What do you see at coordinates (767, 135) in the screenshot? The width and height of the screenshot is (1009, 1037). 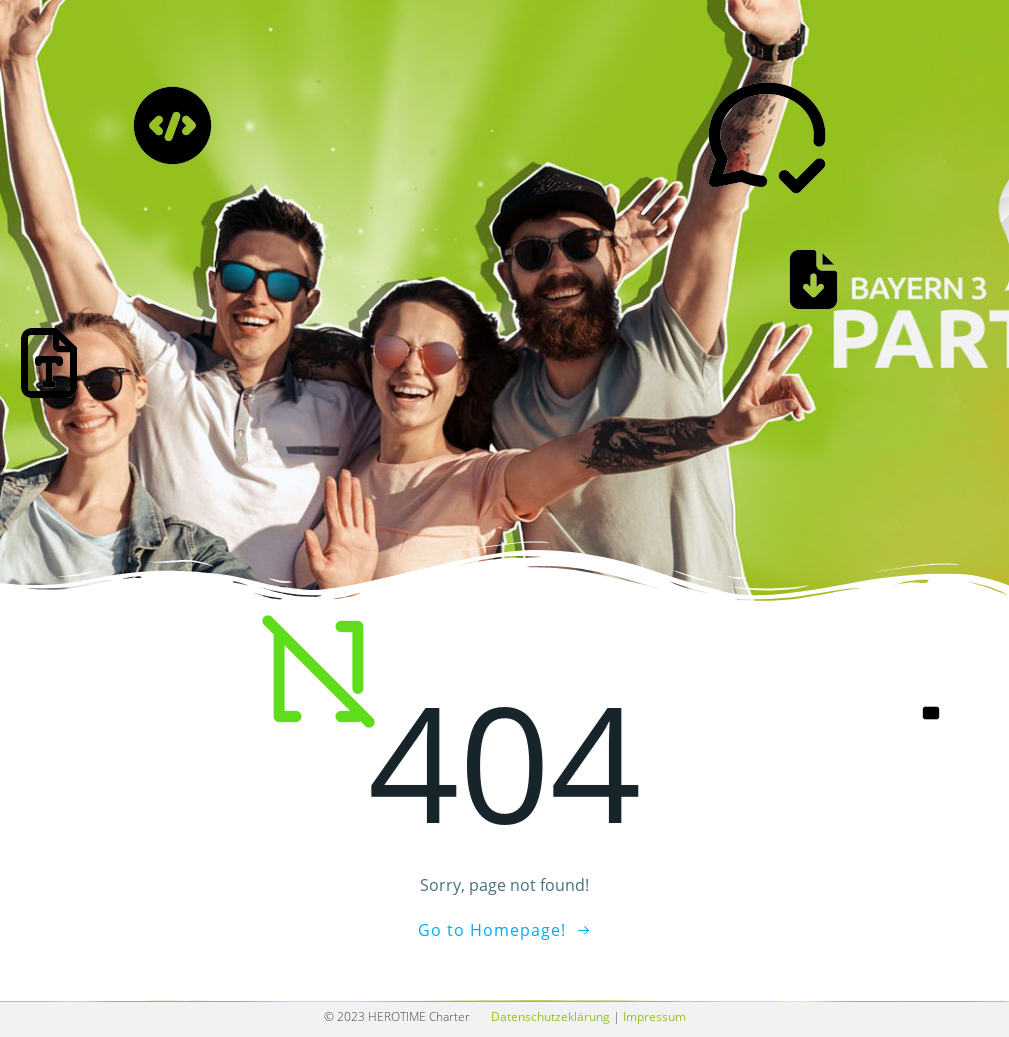 I see `message sent successfully` at bounding box center [767, 135].